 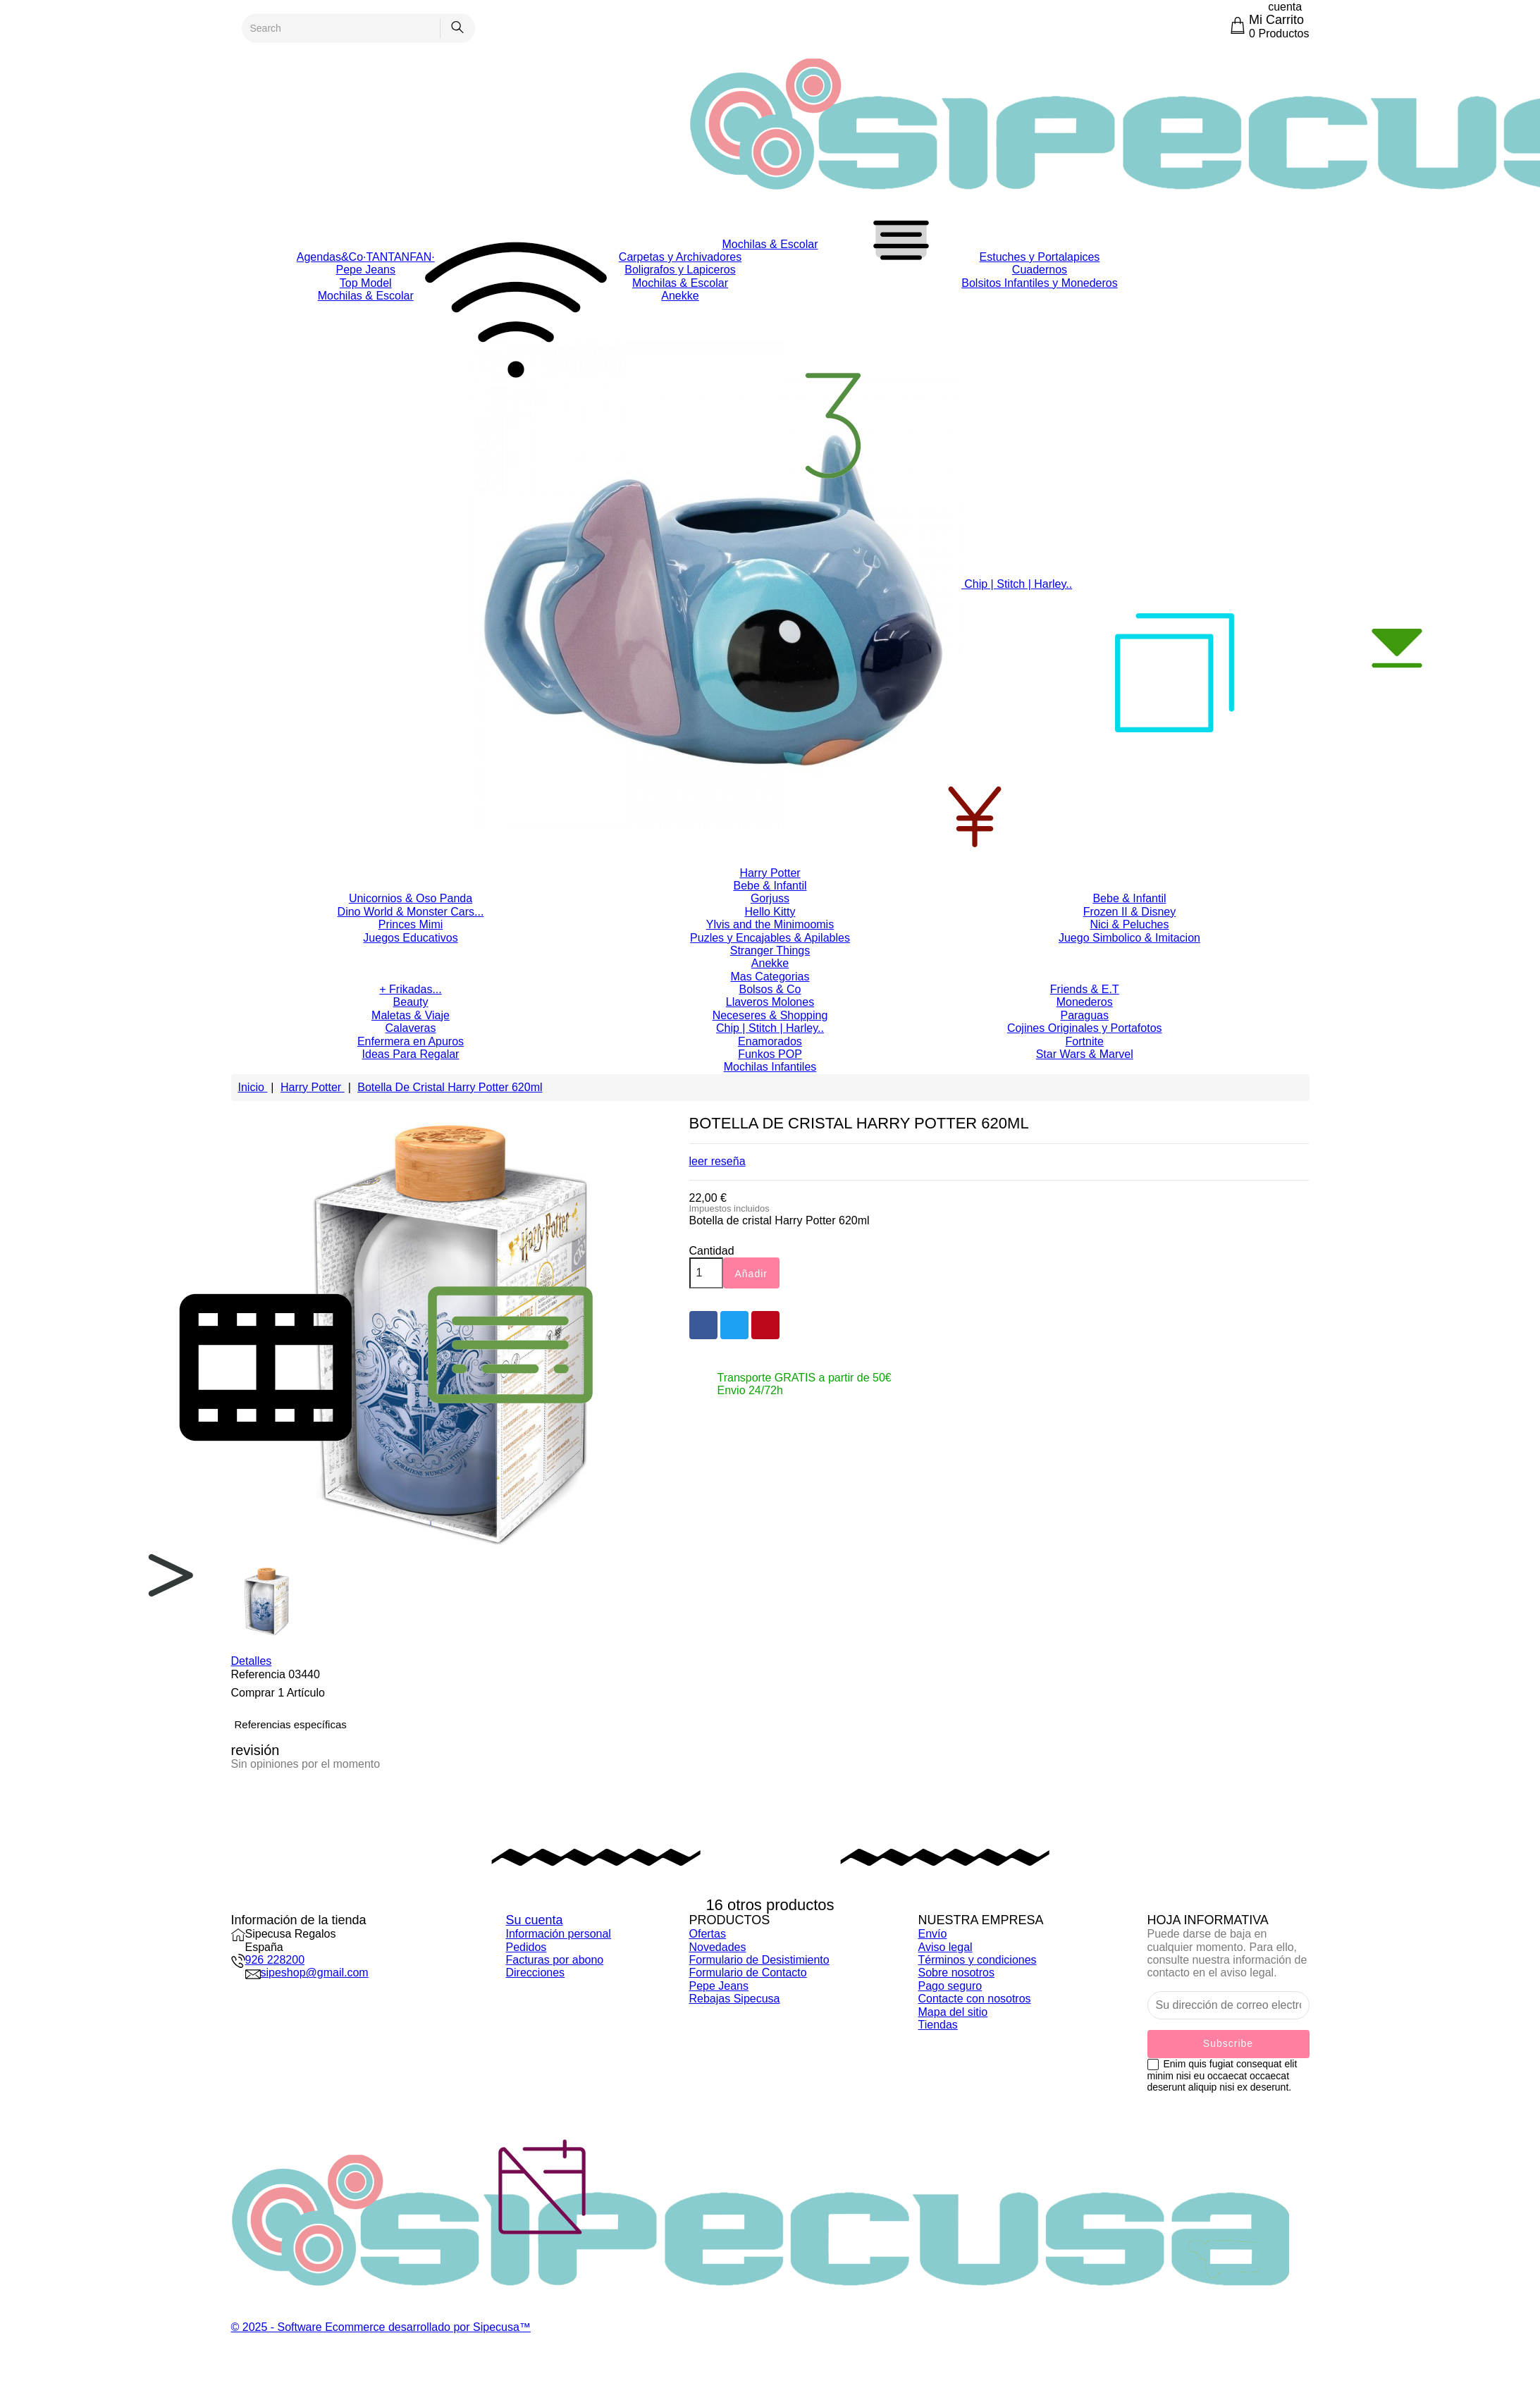 I want to click on open on-screen keyboard, so click(x=510, y=1345).